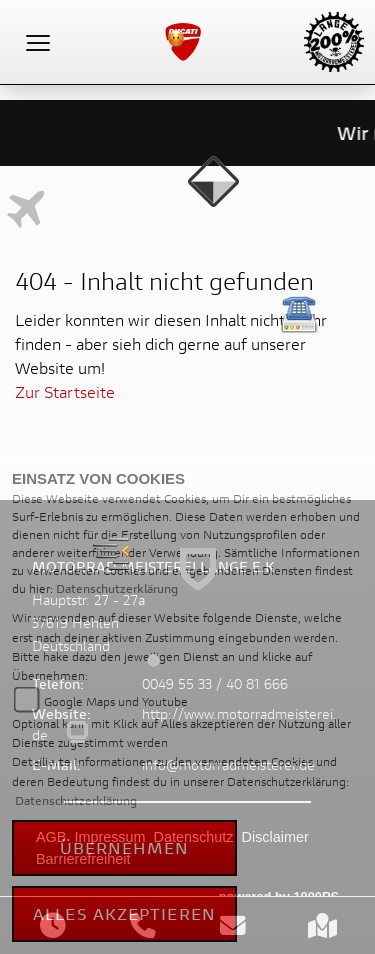 Image resolution: width=375 pixels, height=954 pixels. Describe the element at coordinates (153, 660) in the screenshot. I see `start recording audio or video` at that location.